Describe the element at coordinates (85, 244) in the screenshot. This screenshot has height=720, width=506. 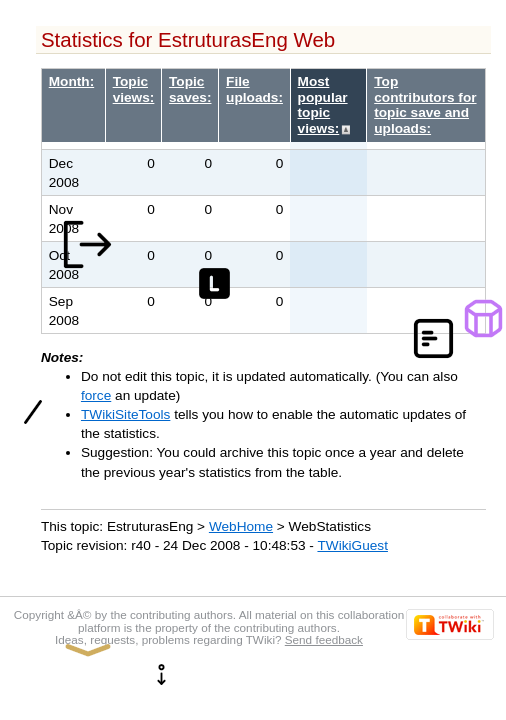
I see `sign out of your account` at that location.